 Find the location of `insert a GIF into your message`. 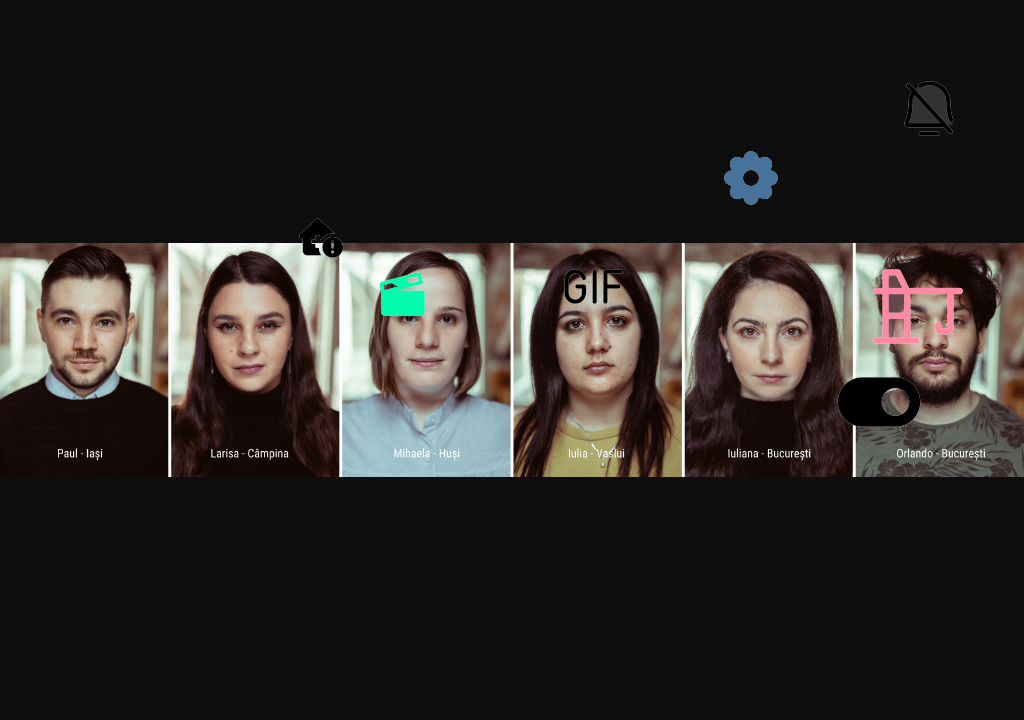

insert a GIF into your message is located at coordinates (592, 286).